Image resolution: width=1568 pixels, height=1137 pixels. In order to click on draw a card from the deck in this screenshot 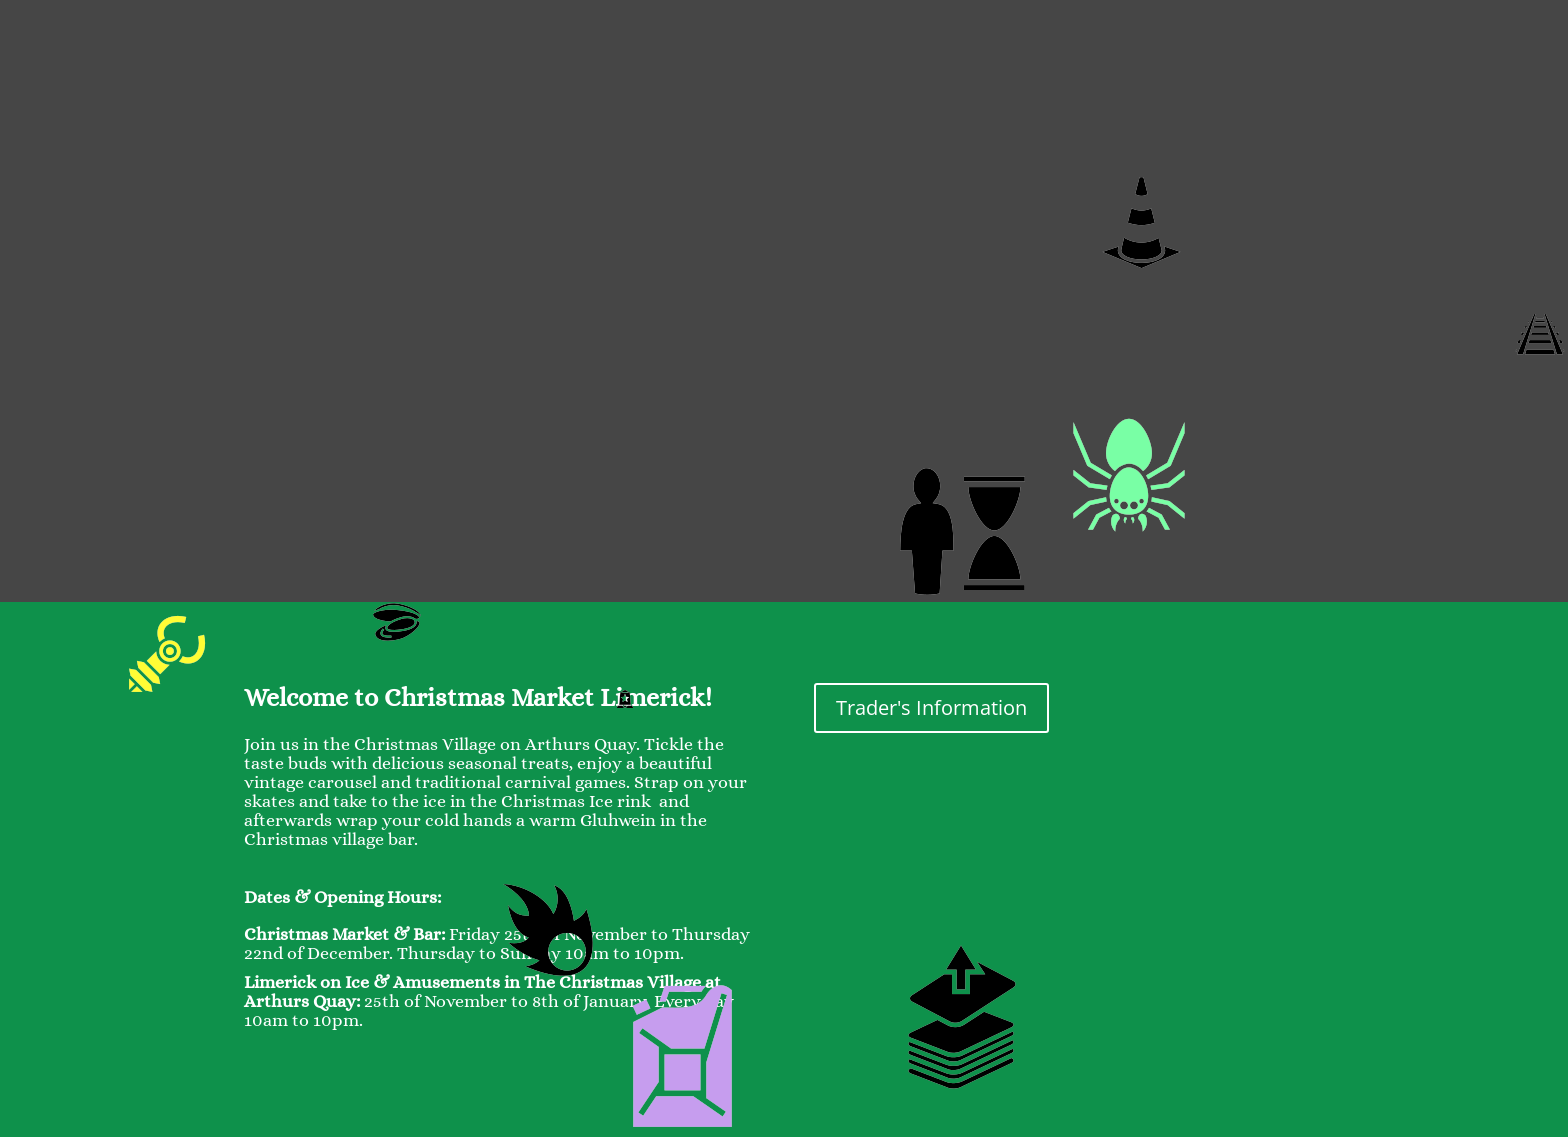, I will do `click(962, 1017)`.